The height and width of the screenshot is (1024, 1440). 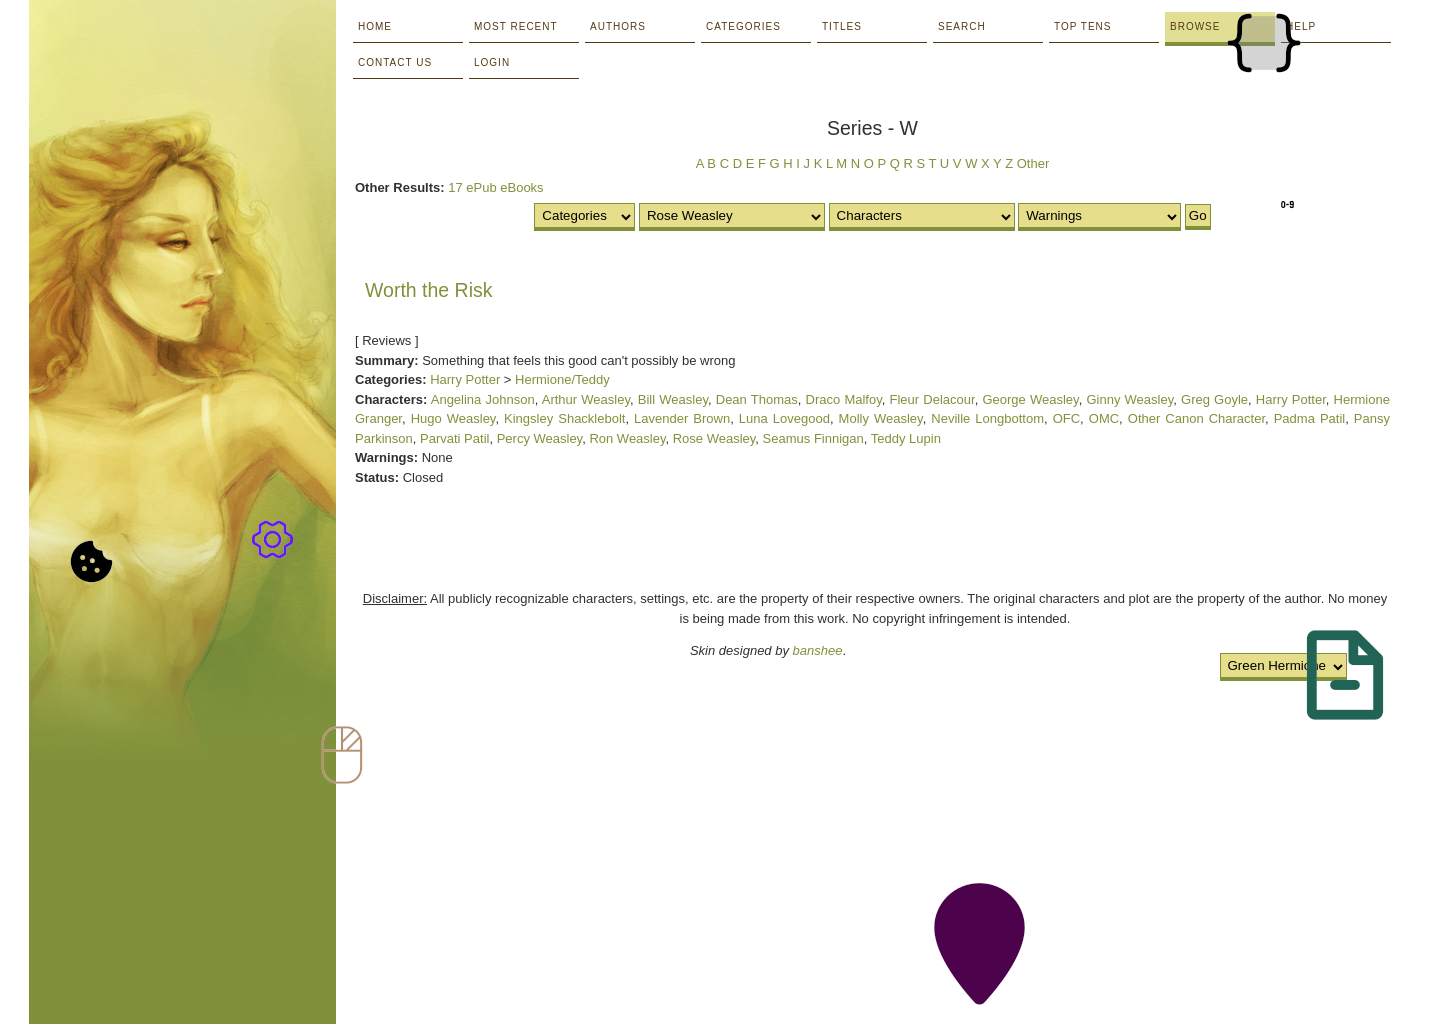 What do you see at coordinates (979, 943) in the screenshot?
I see `view or set a location on the map` at bounding box center [979, 943].